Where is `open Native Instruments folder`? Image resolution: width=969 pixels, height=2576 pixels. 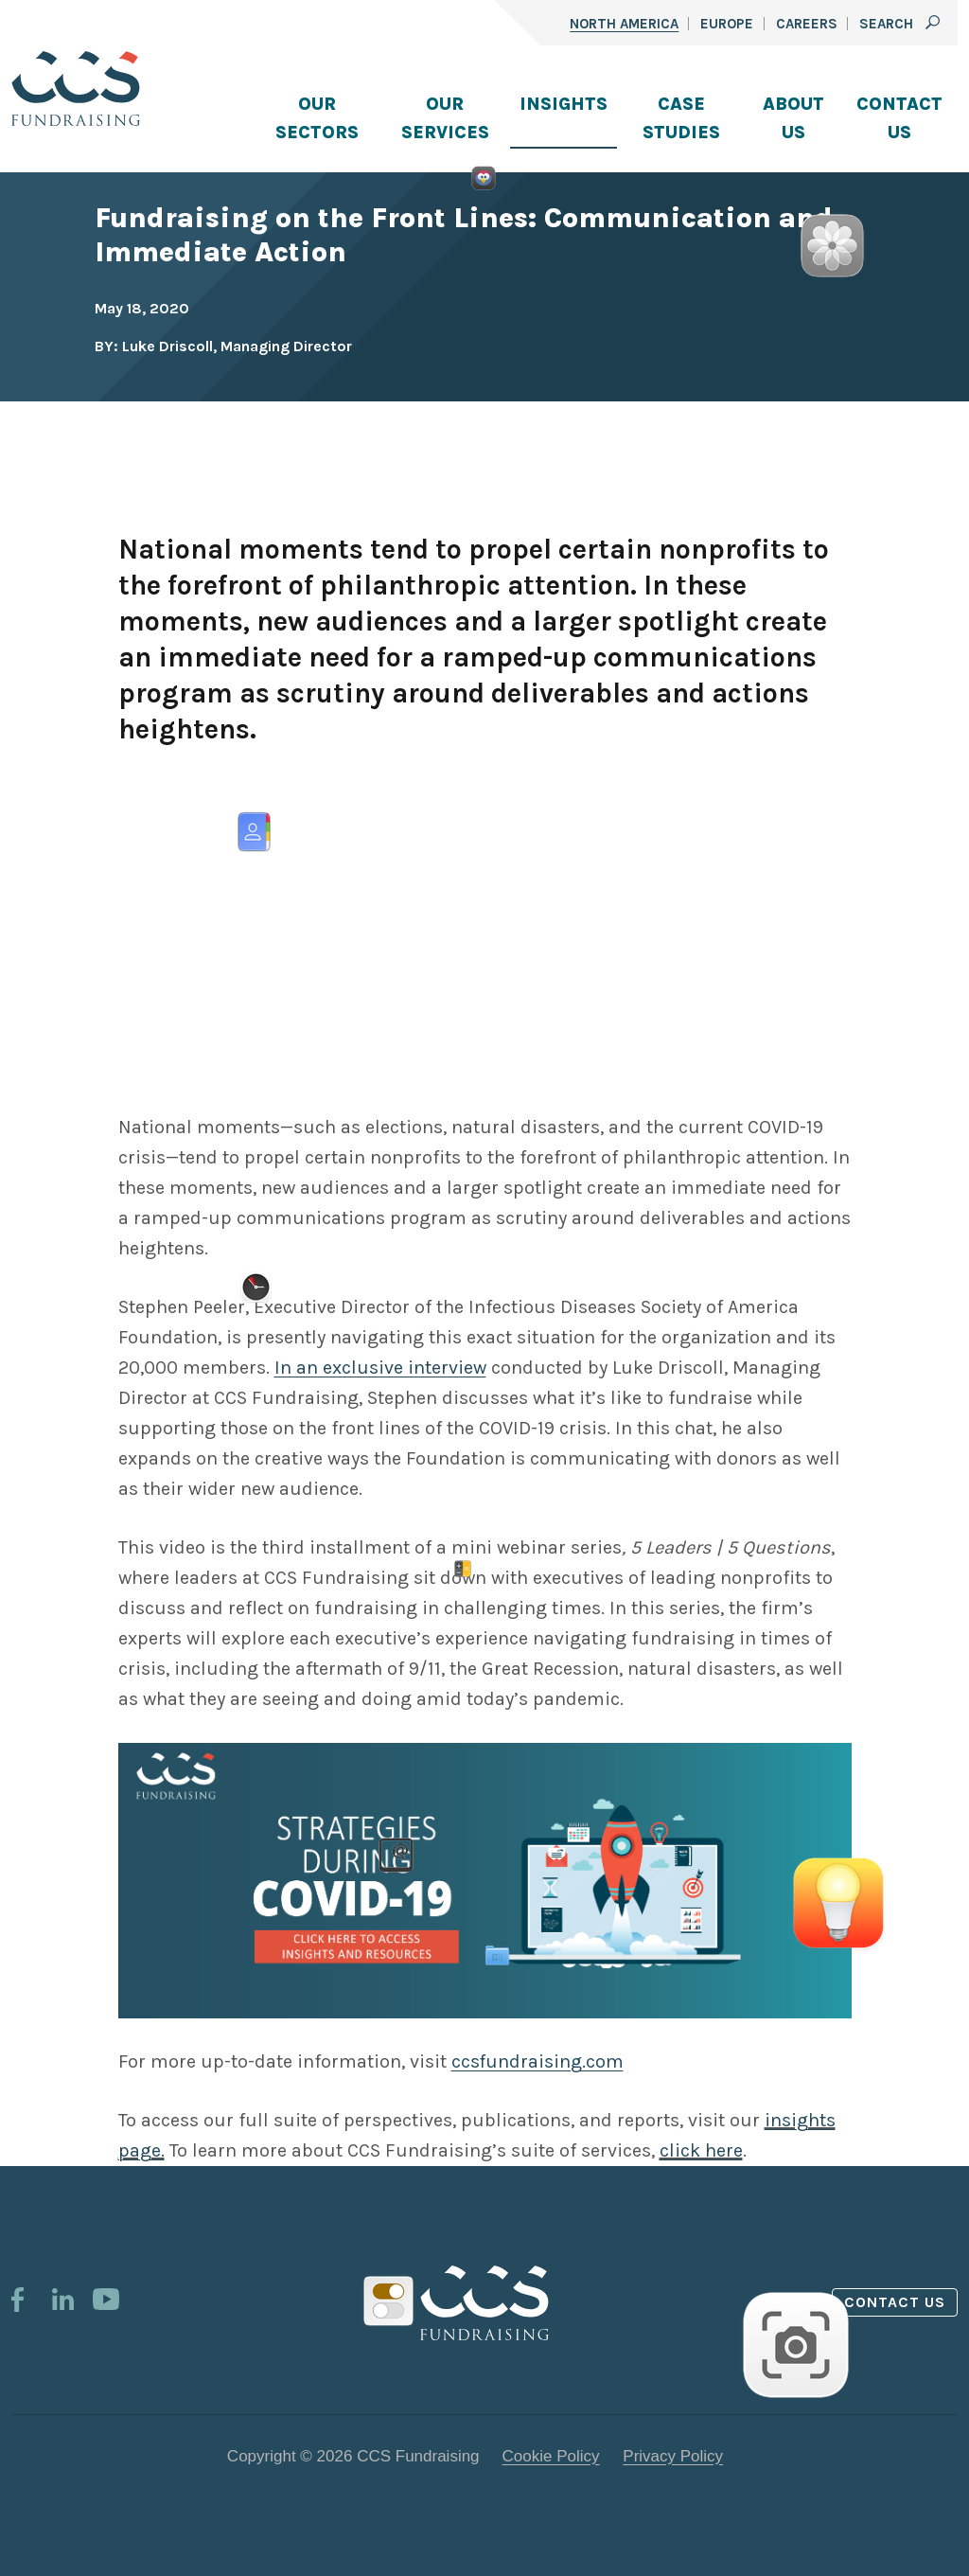 open Native Instruments folder is located at coordinates (497, 1955).